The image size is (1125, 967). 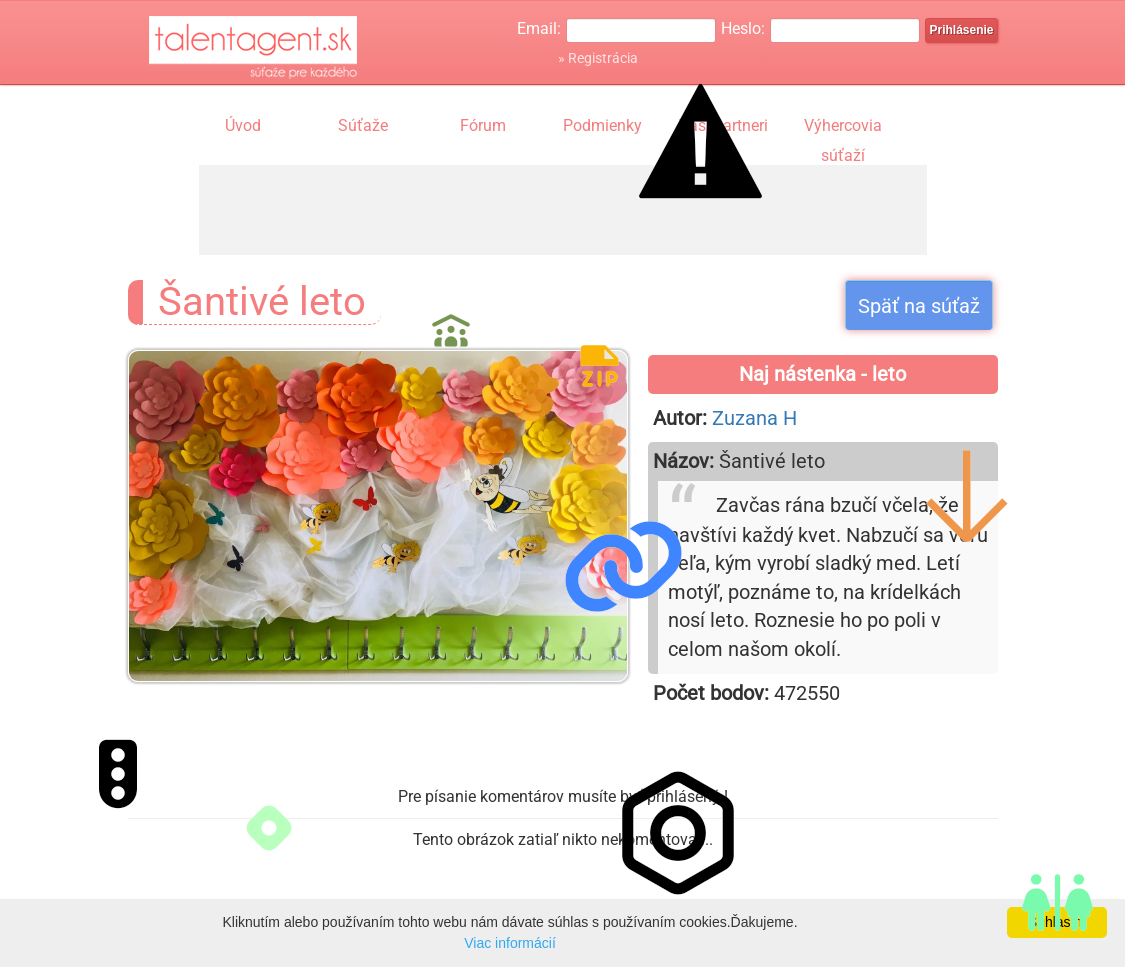 I want to click on scroll down or view more content below, so click(x=963, y=496).